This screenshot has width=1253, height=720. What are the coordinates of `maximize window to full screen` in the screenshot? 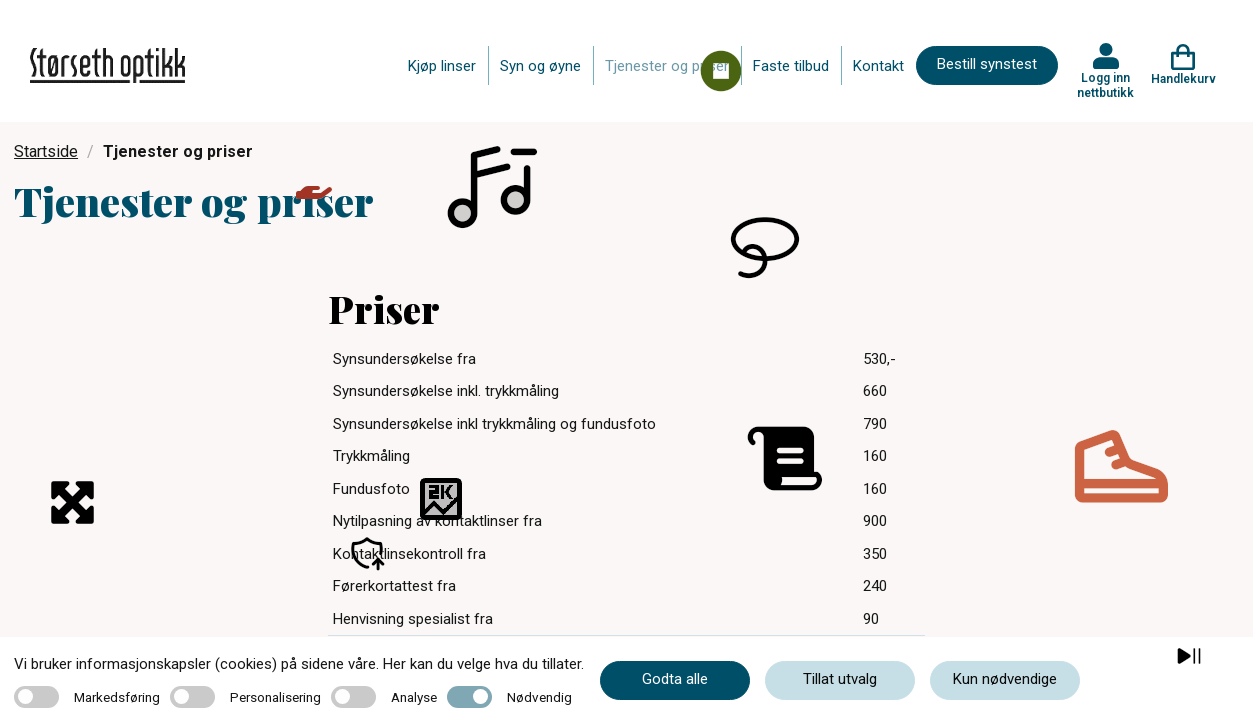 It's located at (72, 502).